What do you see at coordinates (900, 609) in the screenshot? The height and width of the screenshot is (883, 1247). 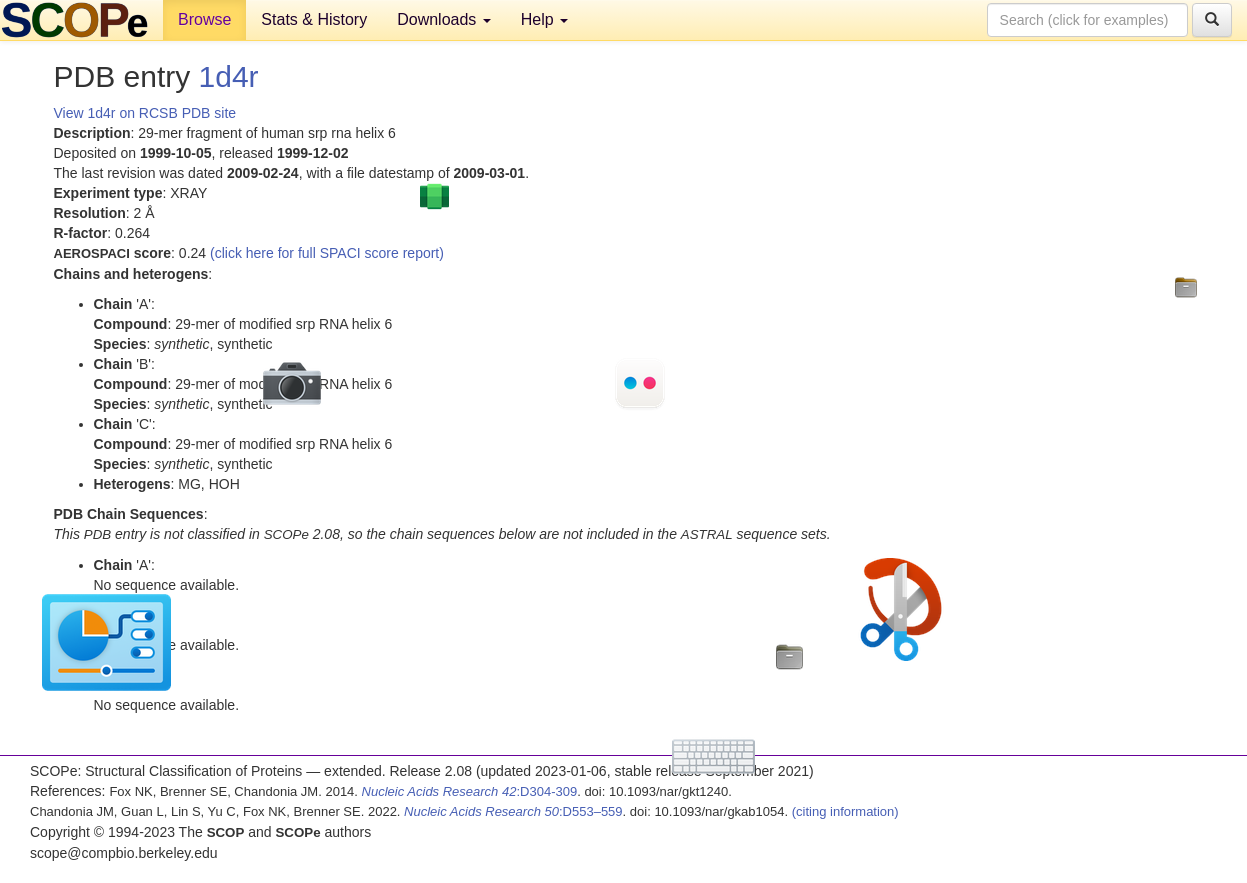 I see `open snip & sketch to capture a screenshot` at bounding box center [900, 609].